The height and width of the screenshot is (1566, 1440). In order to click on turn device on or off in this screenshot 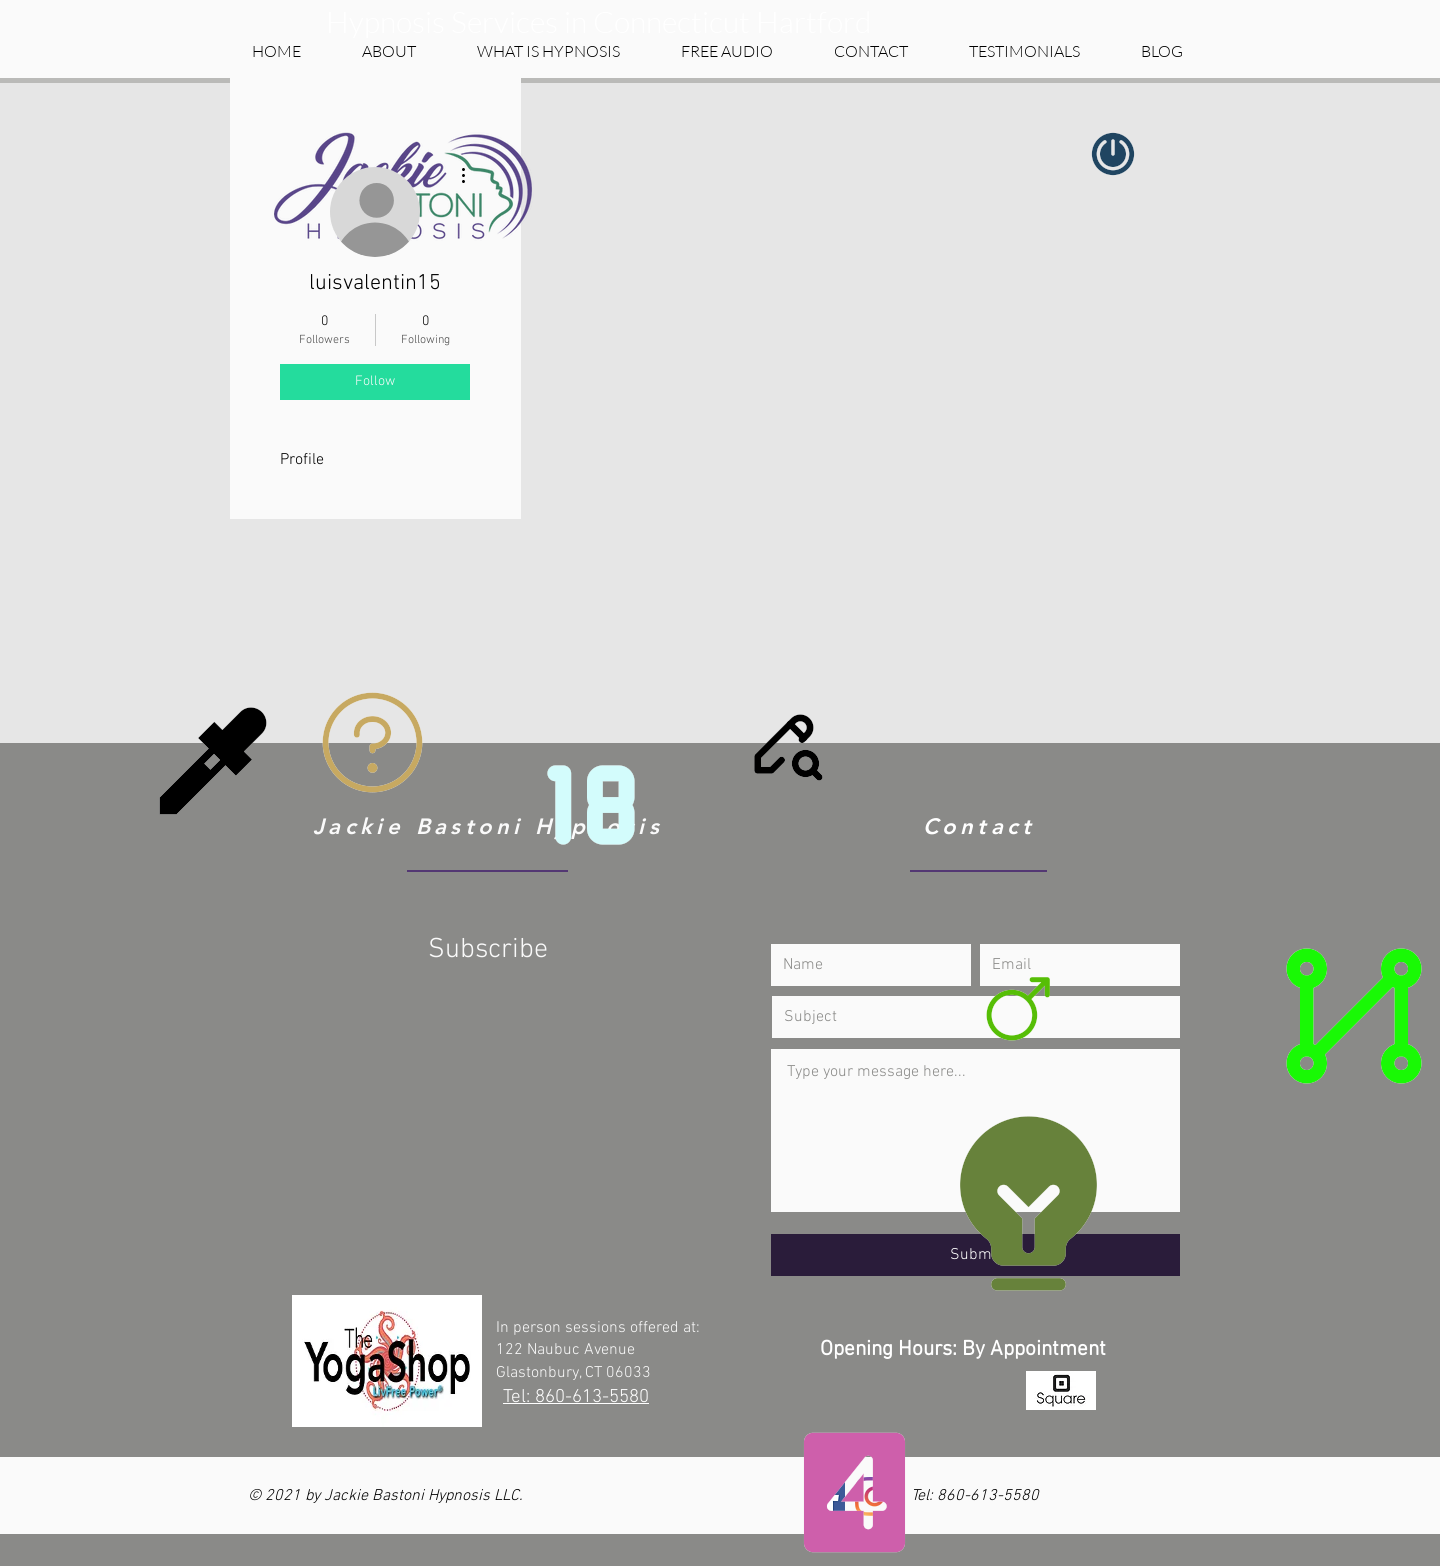, I will do `click(1113, 154)`.